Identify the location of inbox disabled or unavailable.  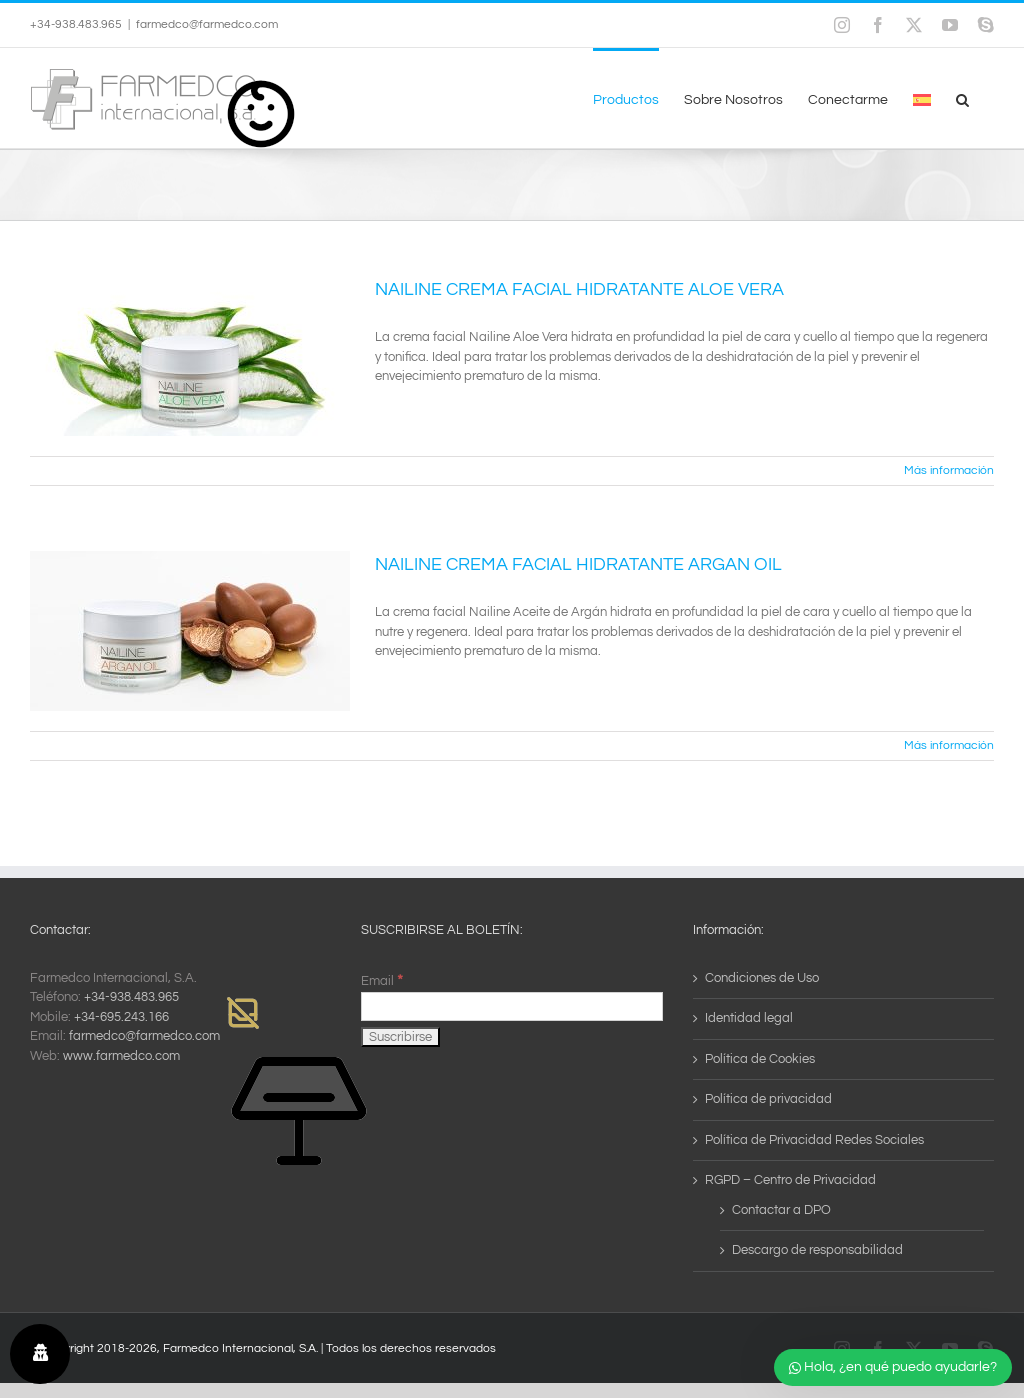
(243, 1013).